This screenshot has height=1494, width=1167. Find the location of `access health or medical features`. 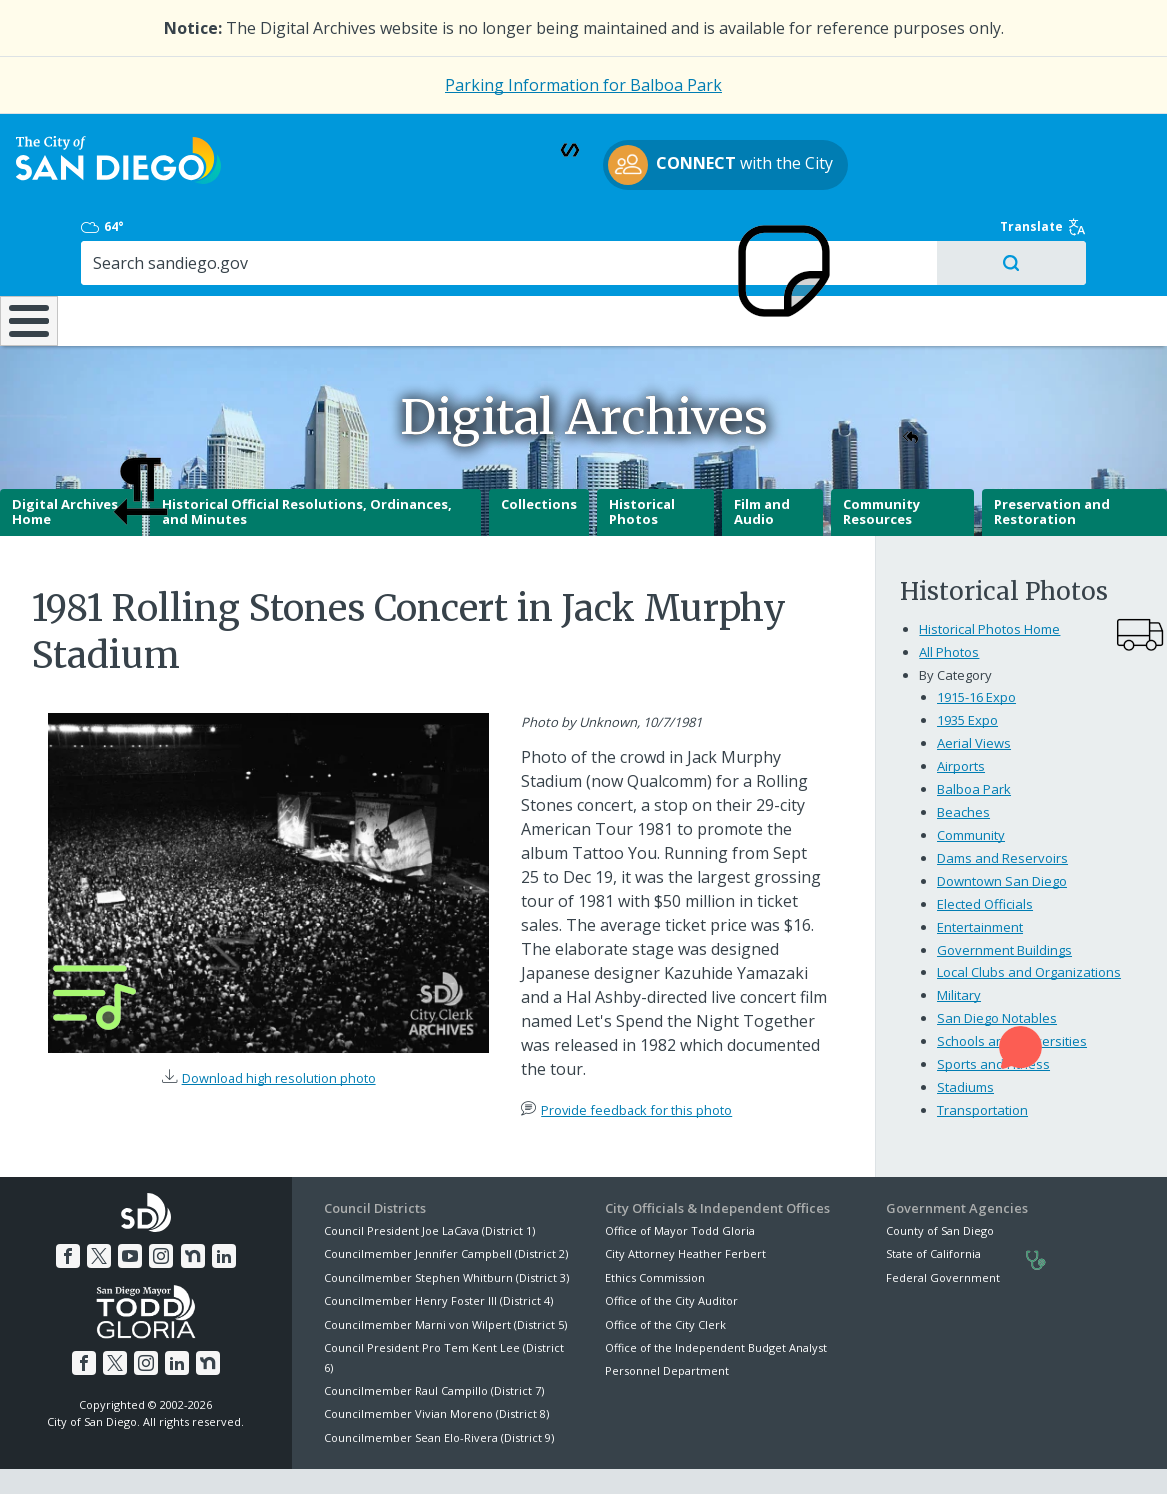

access health or medical features is located at coordinates (1034, 1259).